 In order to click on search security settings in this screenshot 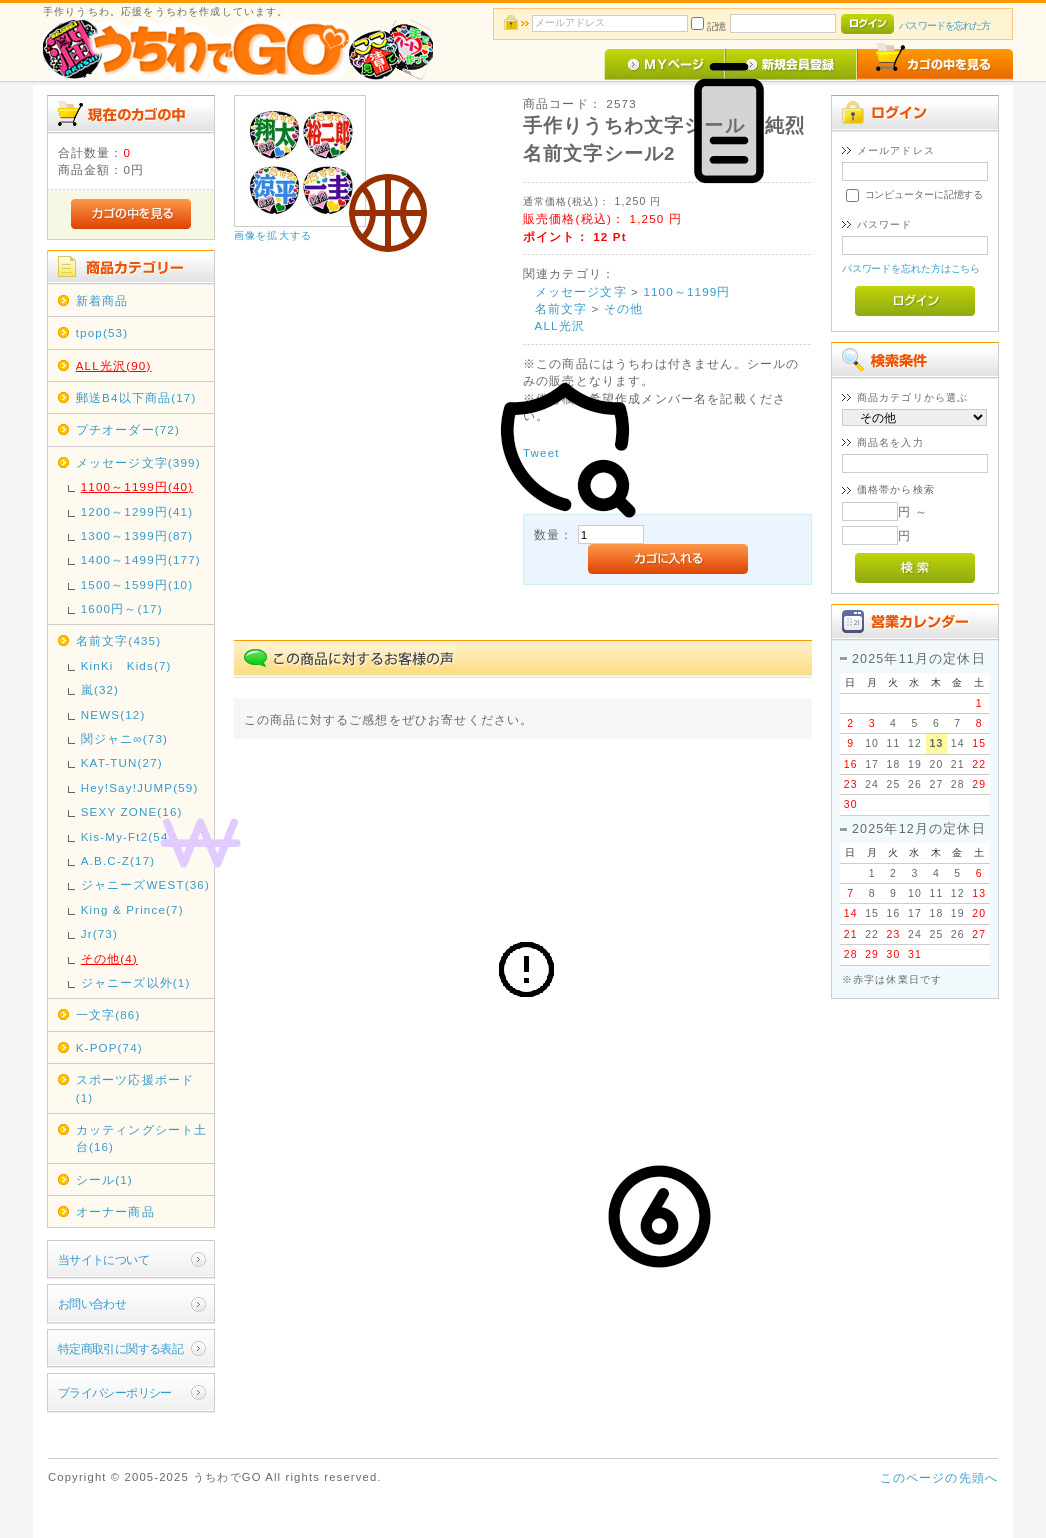, I will do `click(565, 447)`.